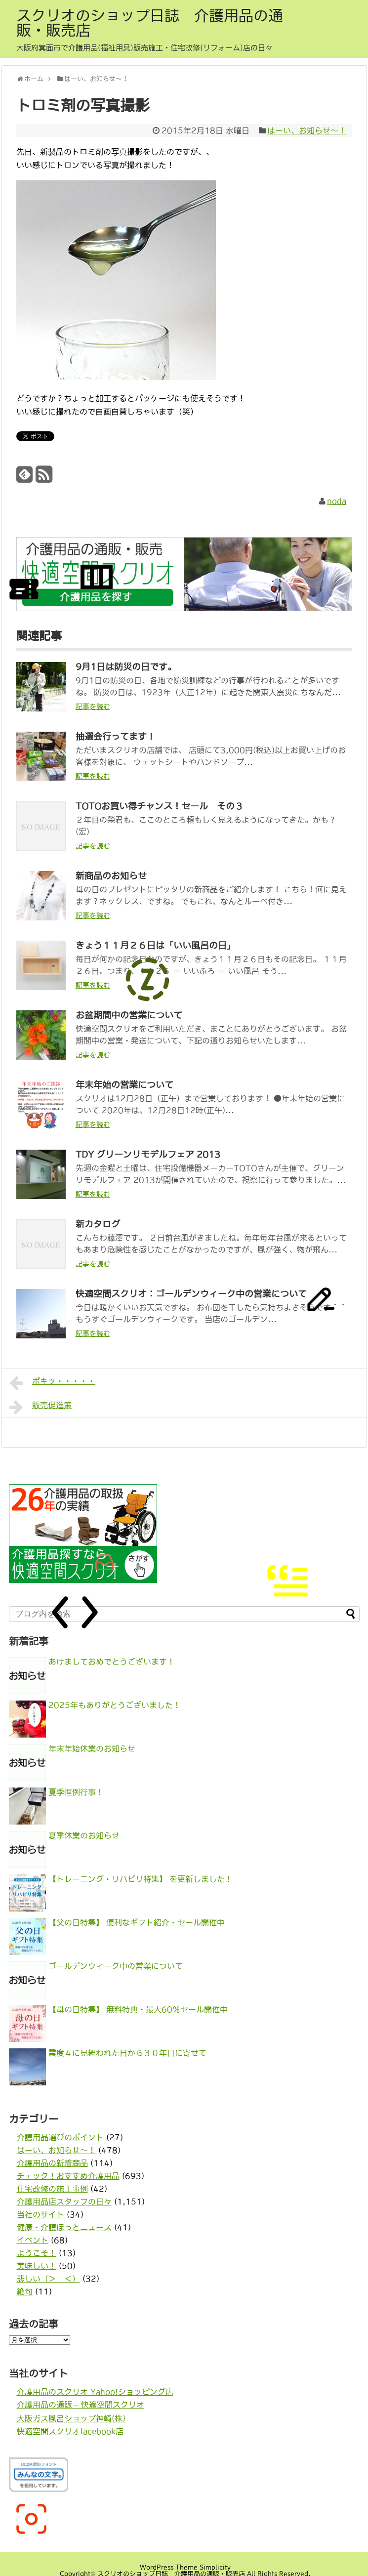  What do you see at coordinates (104, 1562) in the screenshot?
I see `view your inbox messages` at bounding box center [104, 1562].